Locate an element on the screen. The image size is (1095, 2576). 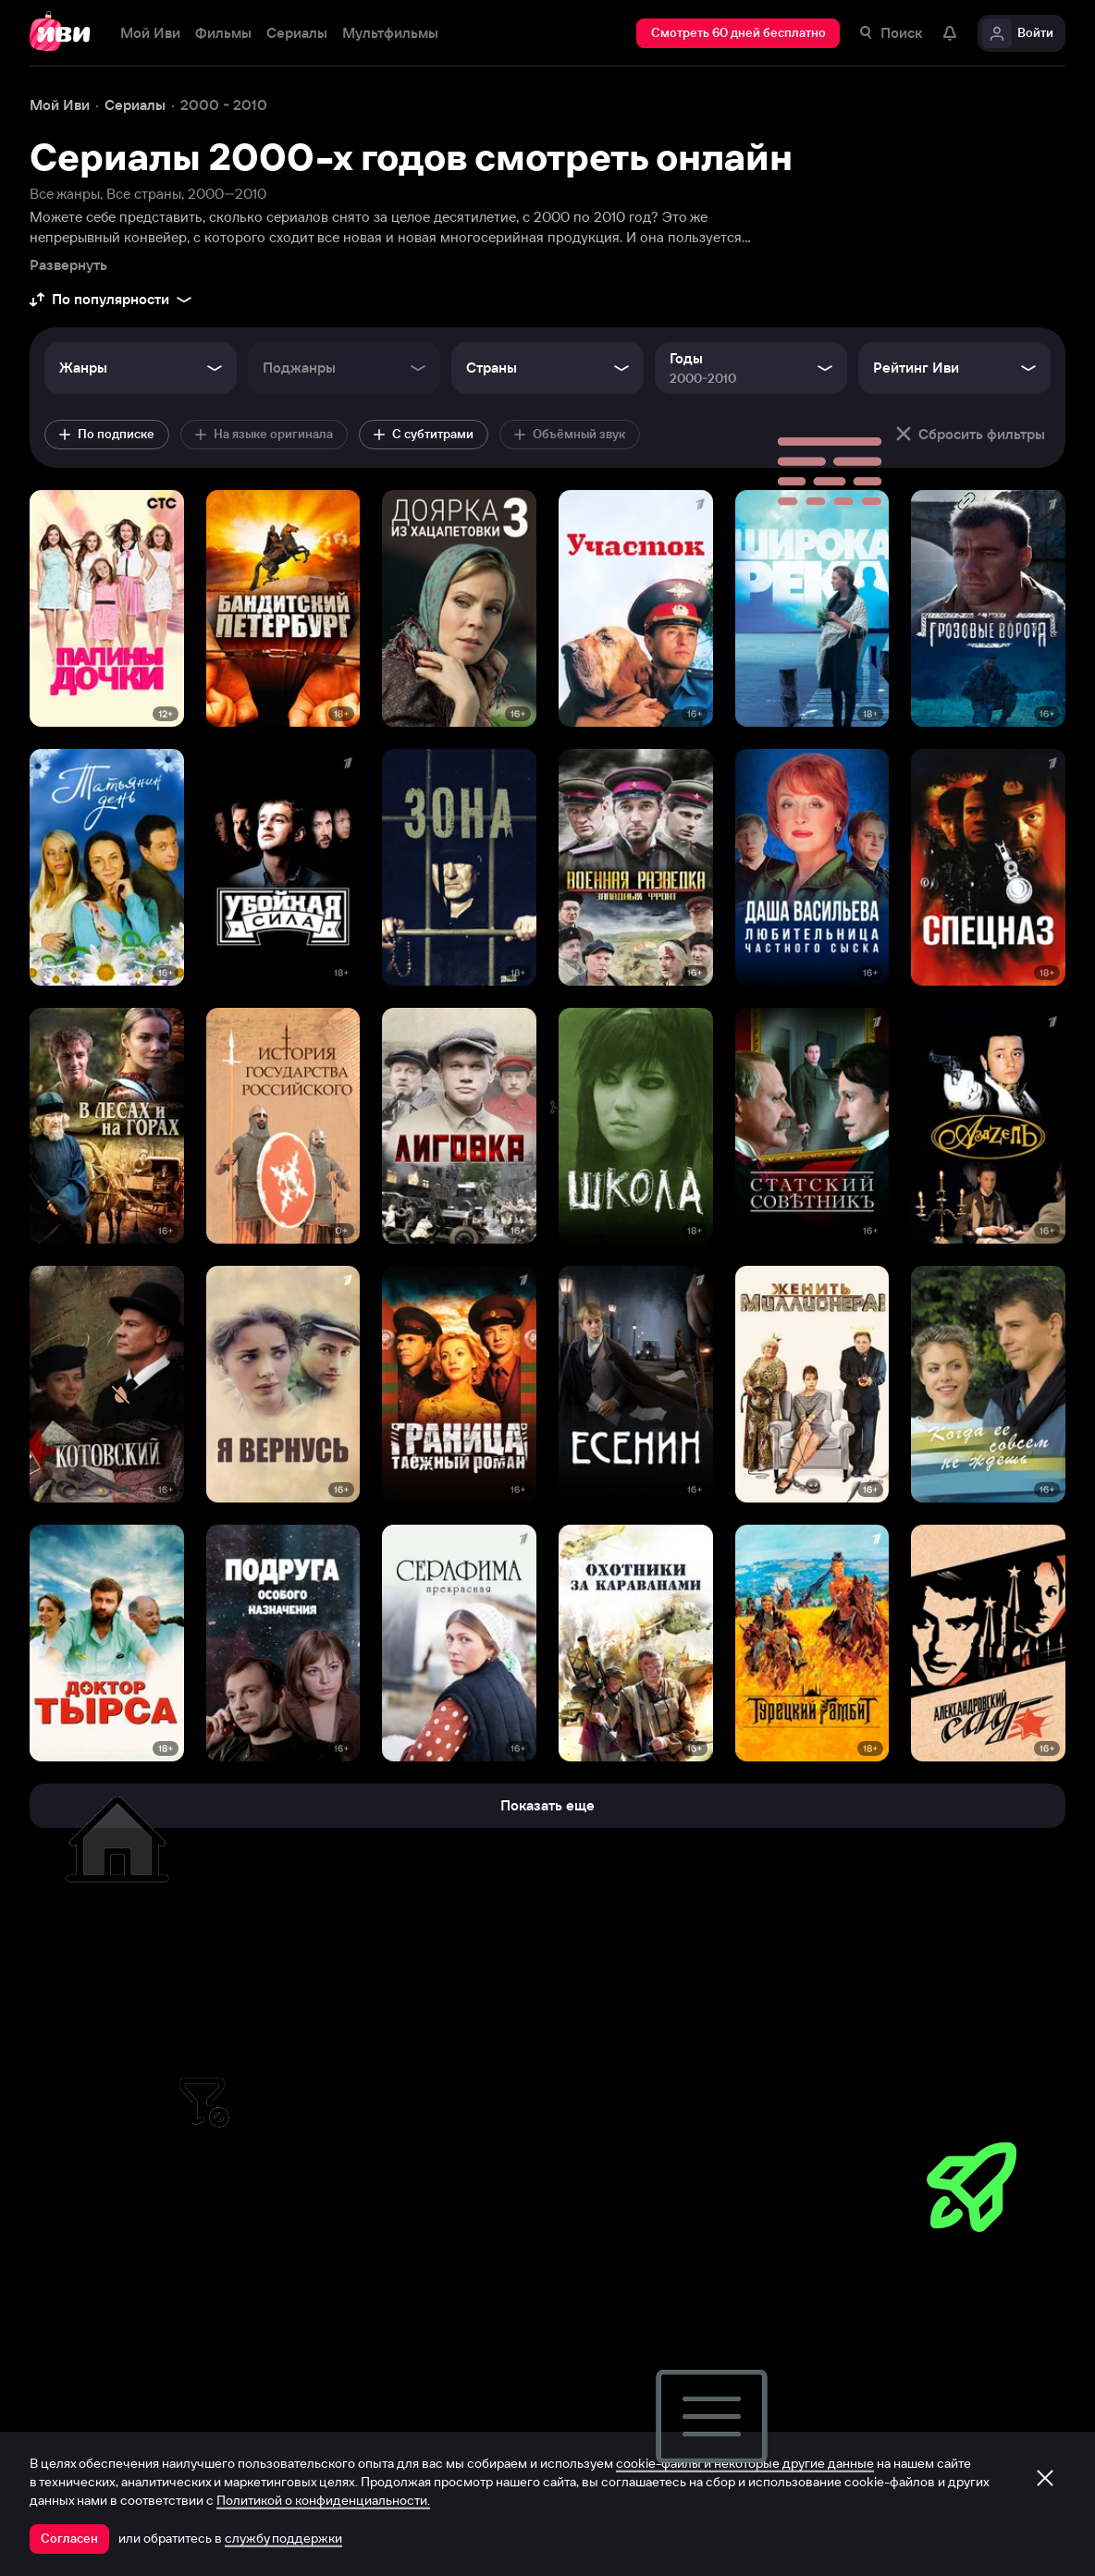
copy or share a link is located at coordinates (966, 501).